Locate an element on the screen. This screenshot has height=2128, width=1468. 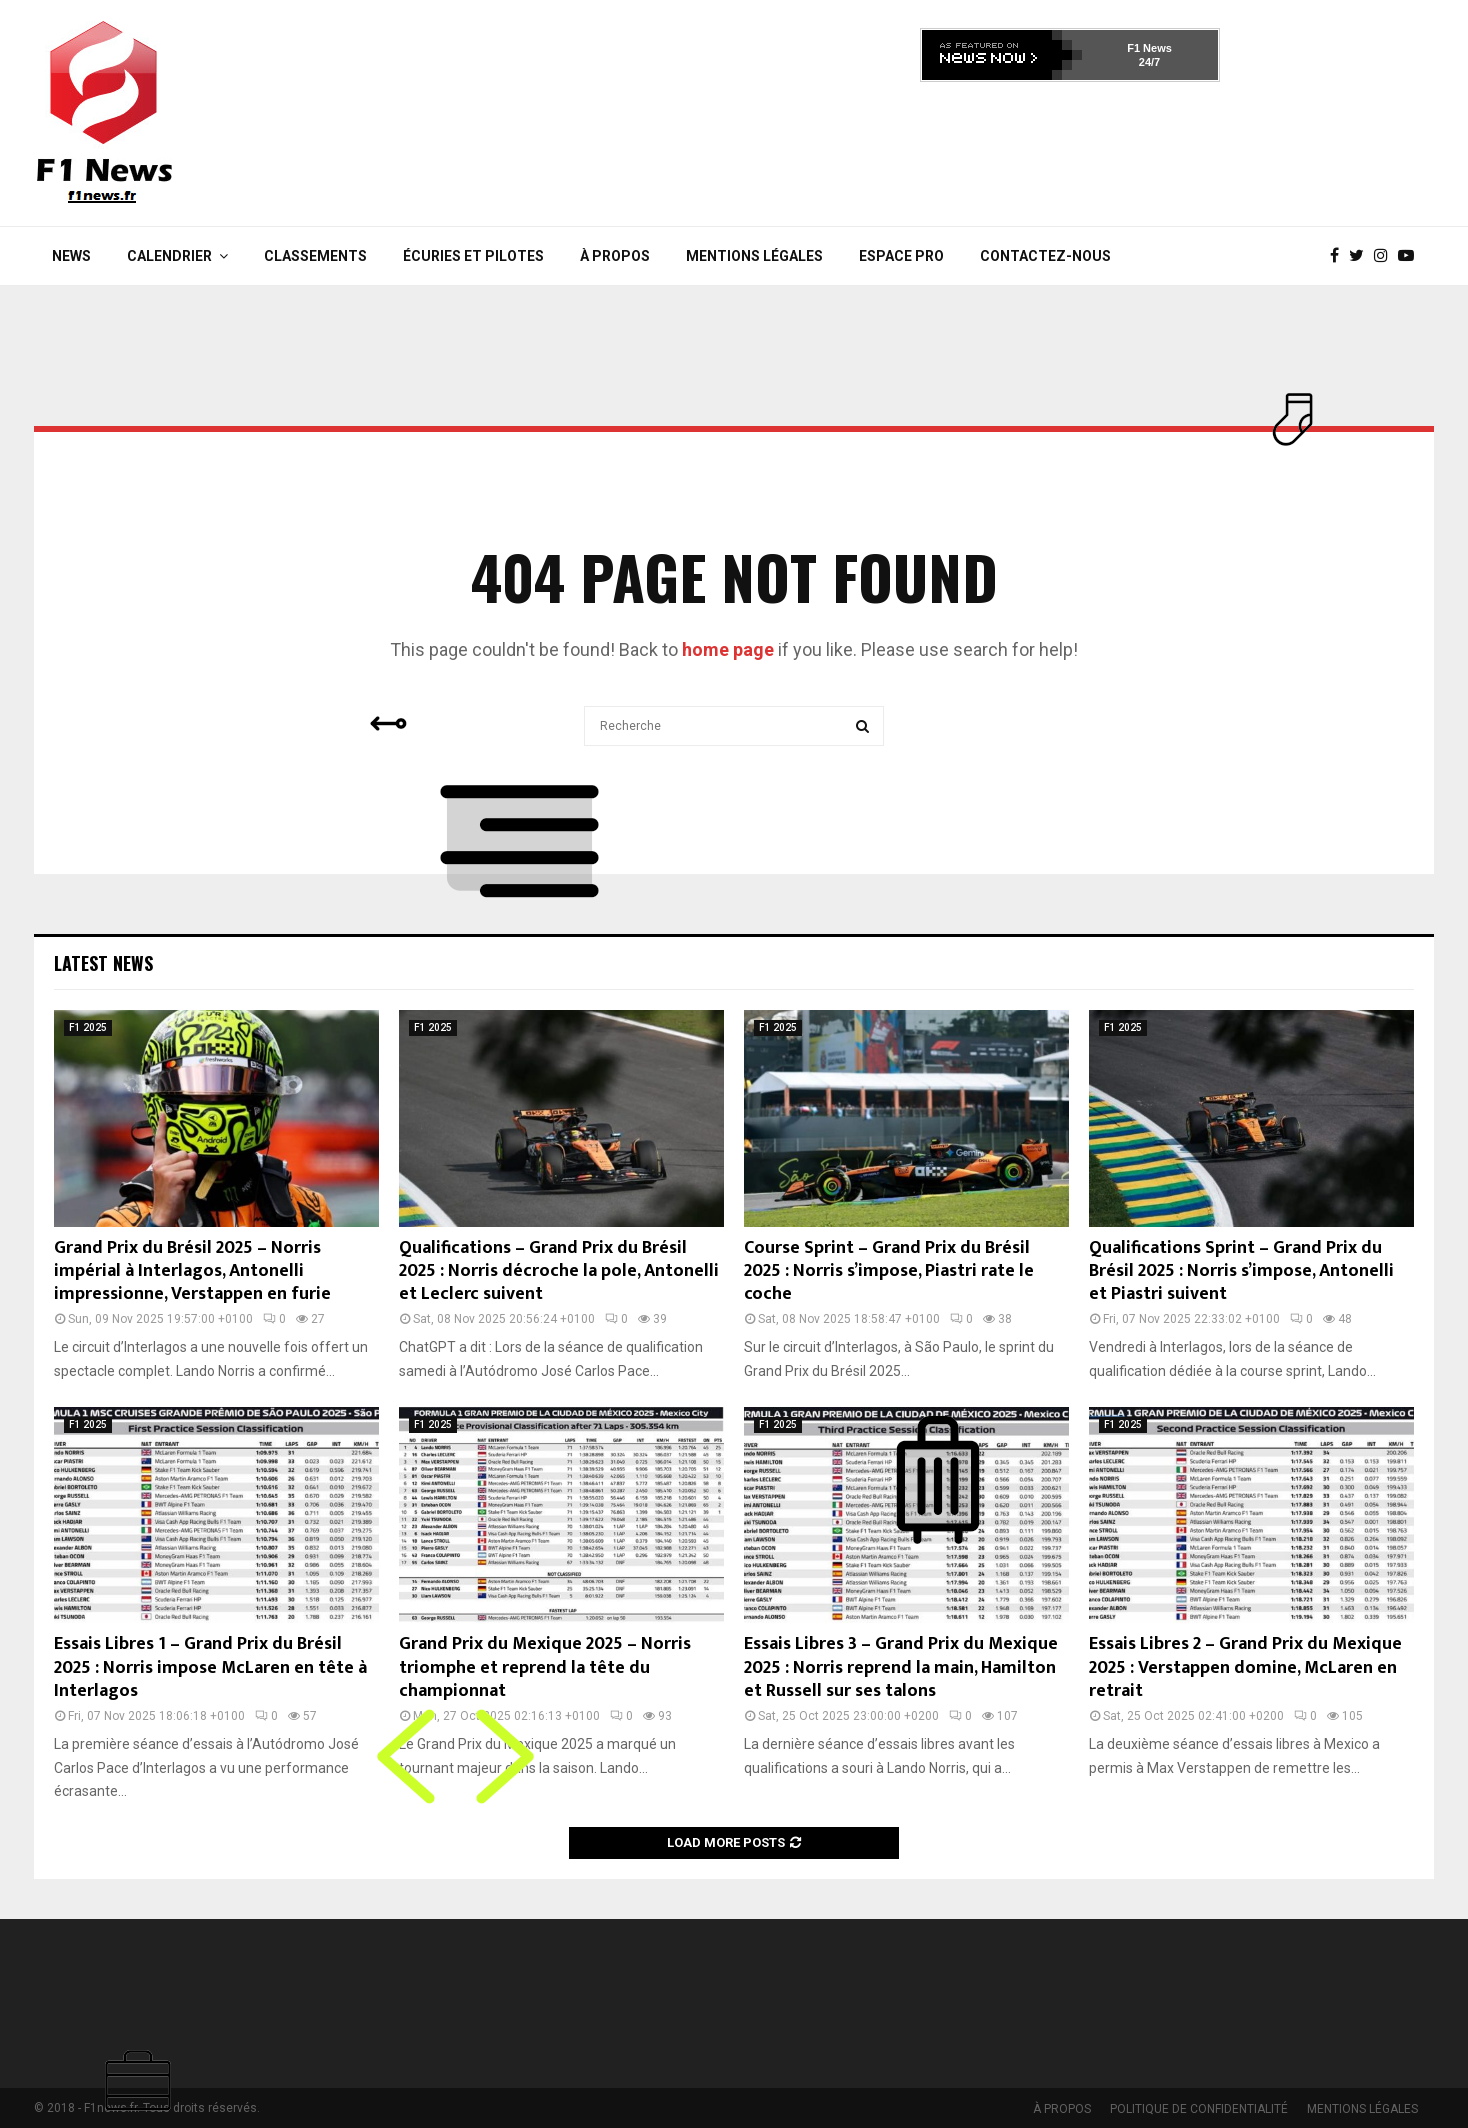
go back to the previous screen is located at coordinates (388, 723).